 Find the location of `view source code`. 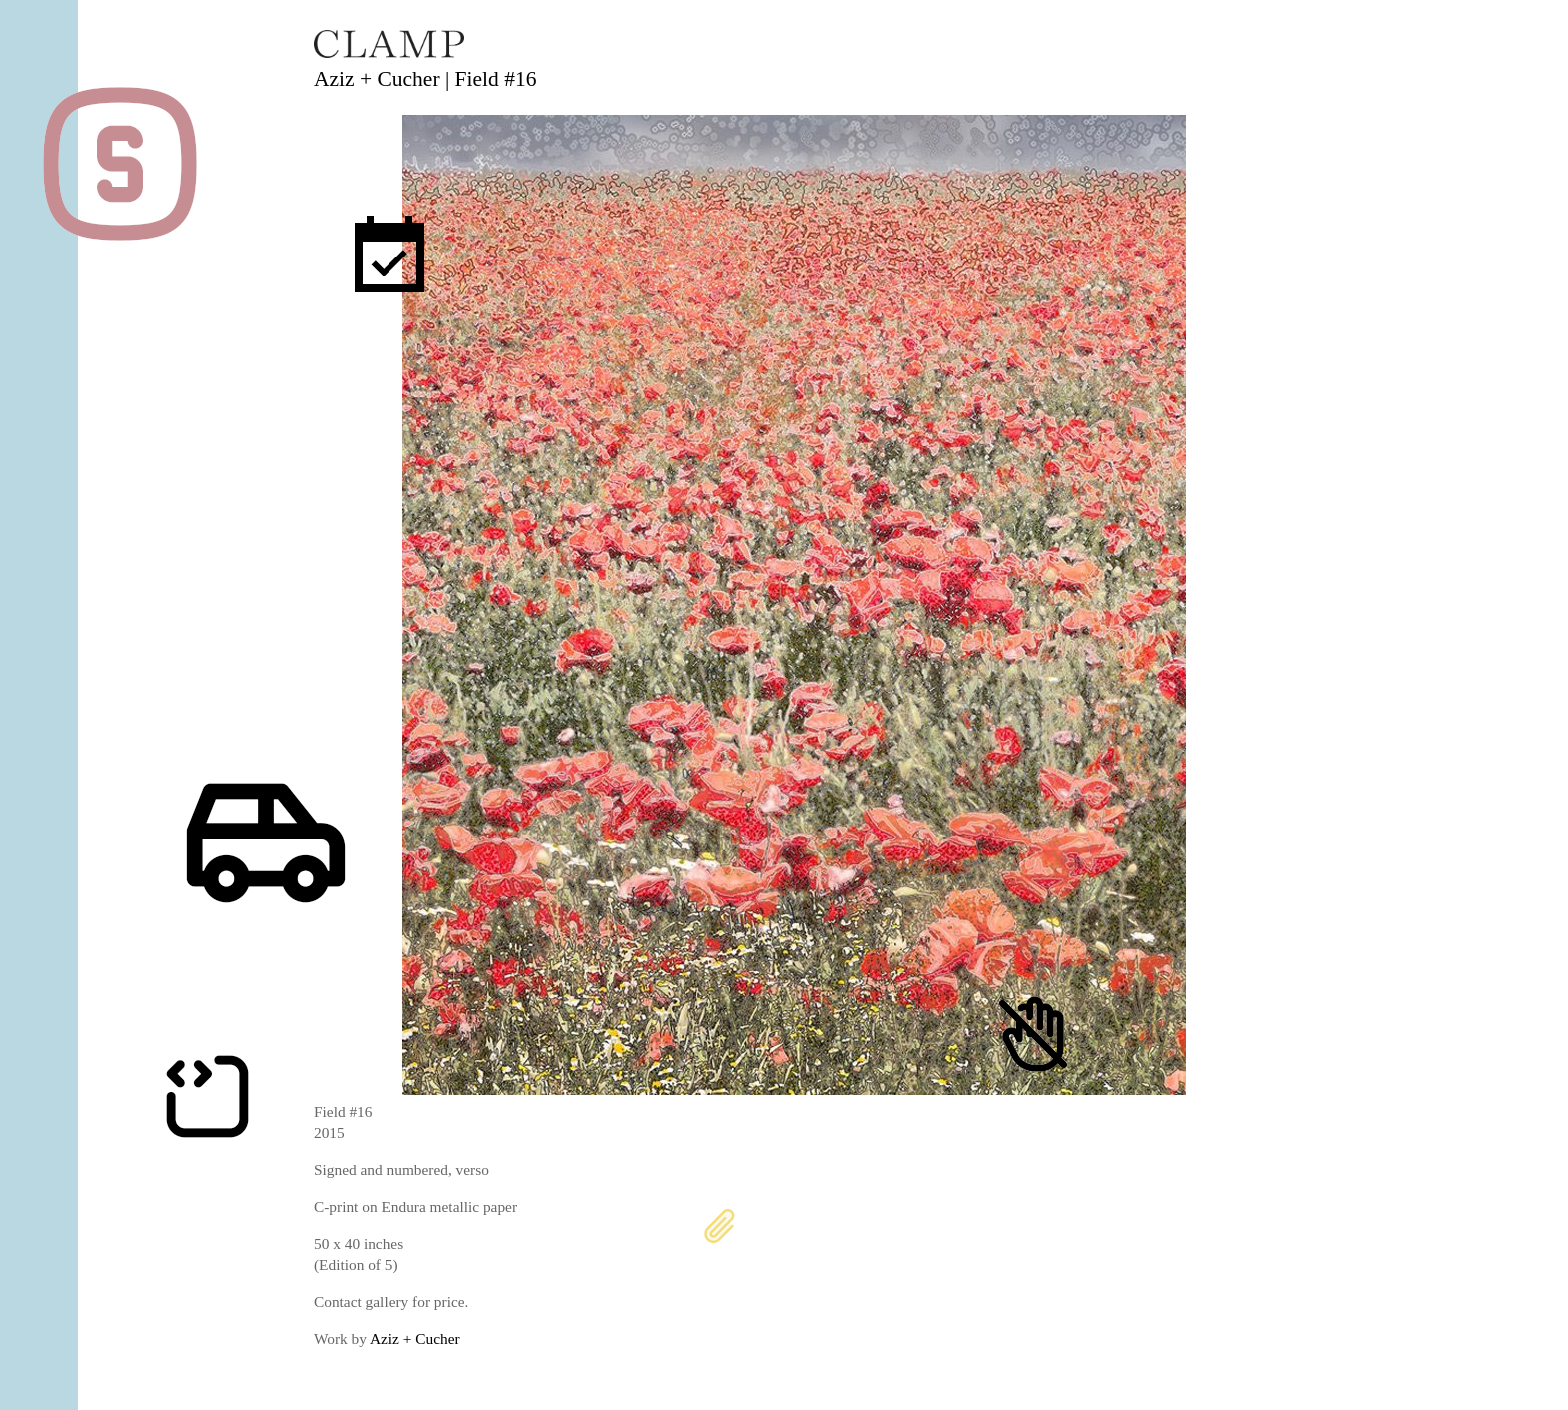

view source code is located at coordinates (207, 1096).